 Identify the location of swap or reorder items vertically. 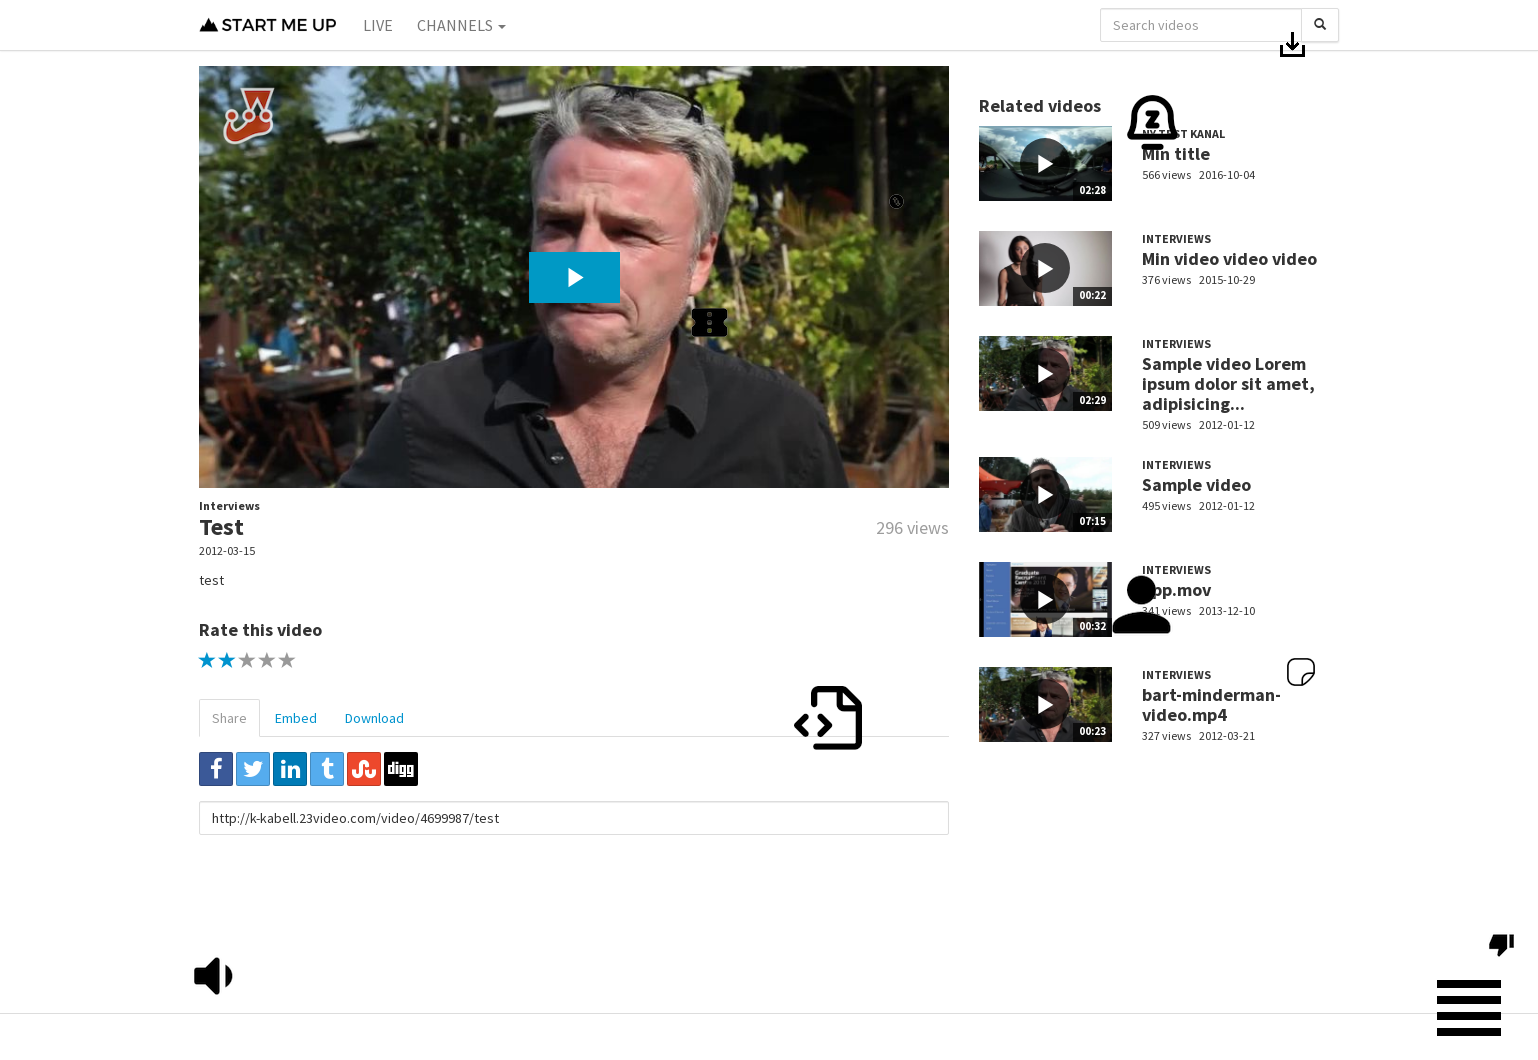
(896, 201).